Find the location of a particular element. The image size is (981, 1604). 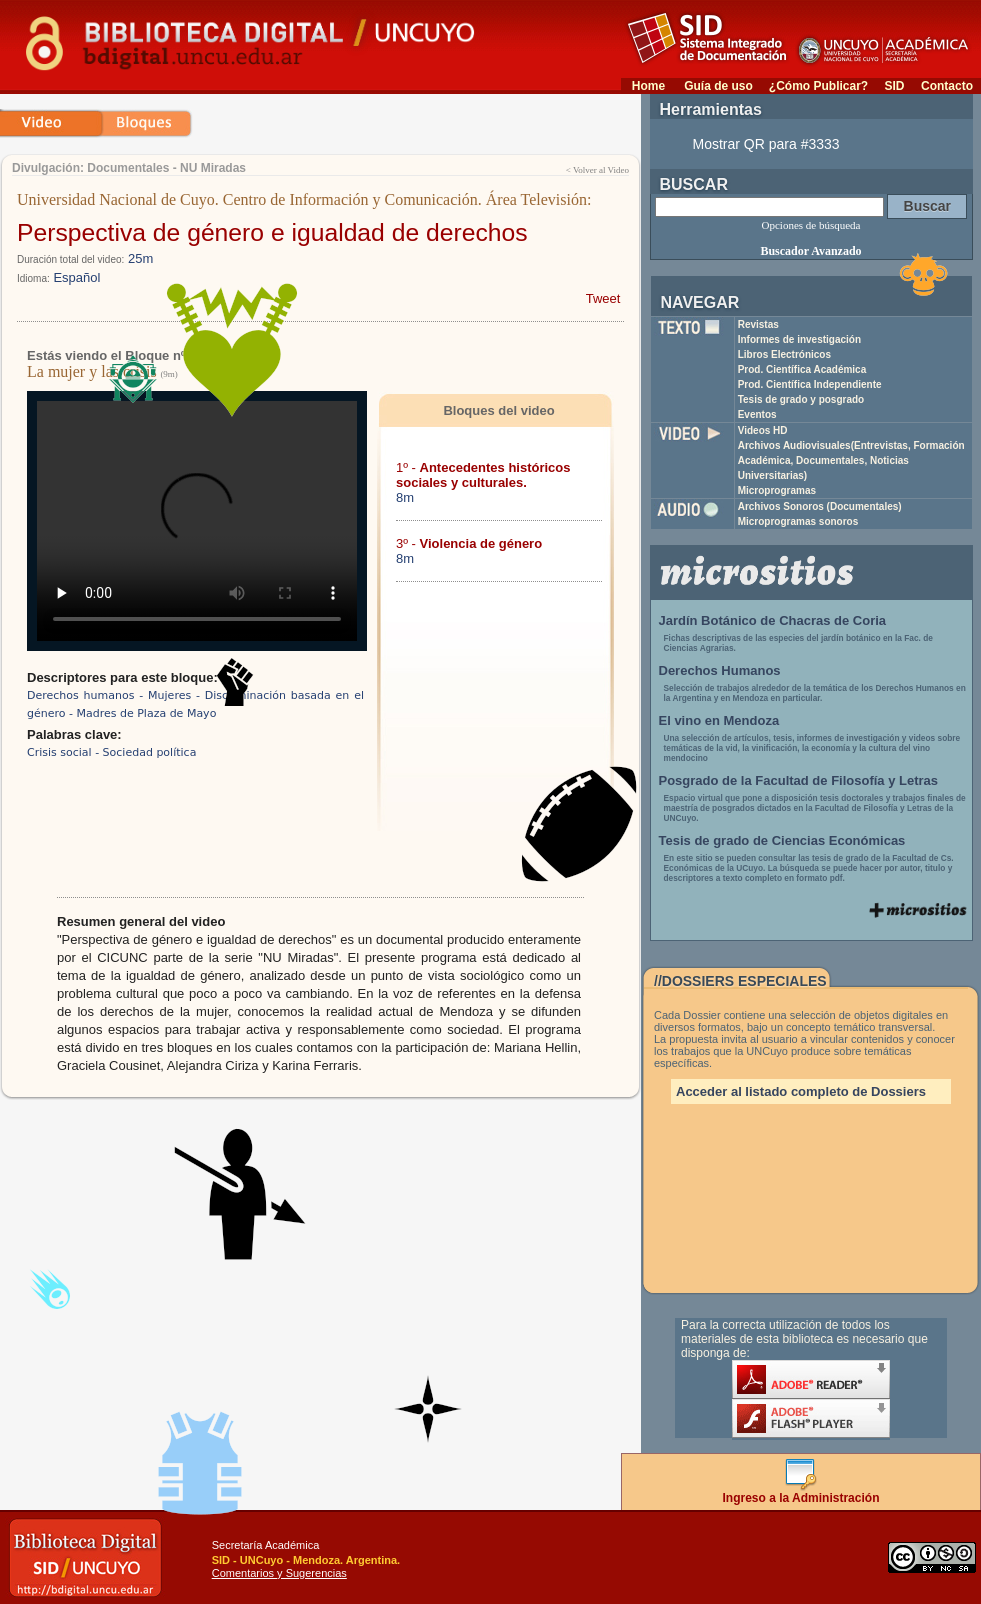

indicates a falling or dropping game element is located at coordinates (50, 1289).